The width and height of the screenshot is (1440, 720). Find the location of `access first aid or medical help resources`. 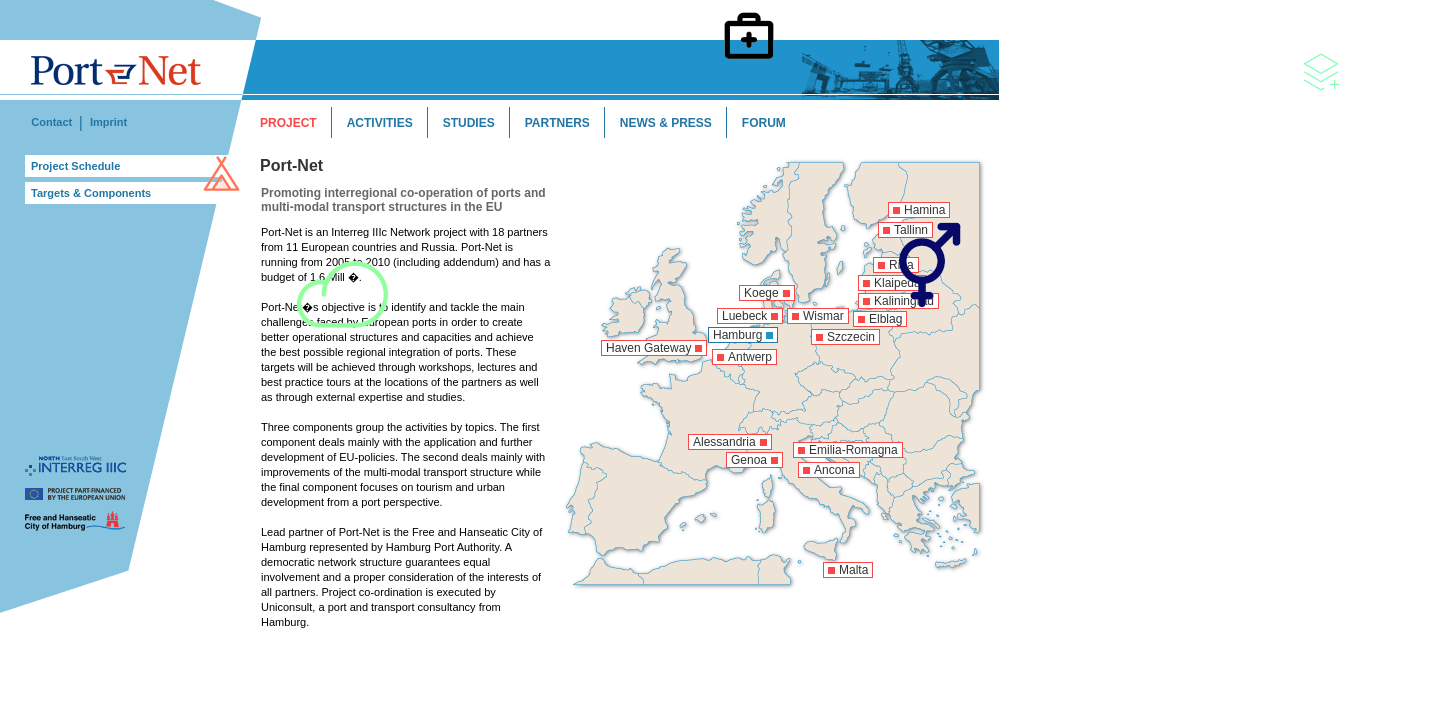

access first aid or medical help resources is located at coordinates (749, 38).